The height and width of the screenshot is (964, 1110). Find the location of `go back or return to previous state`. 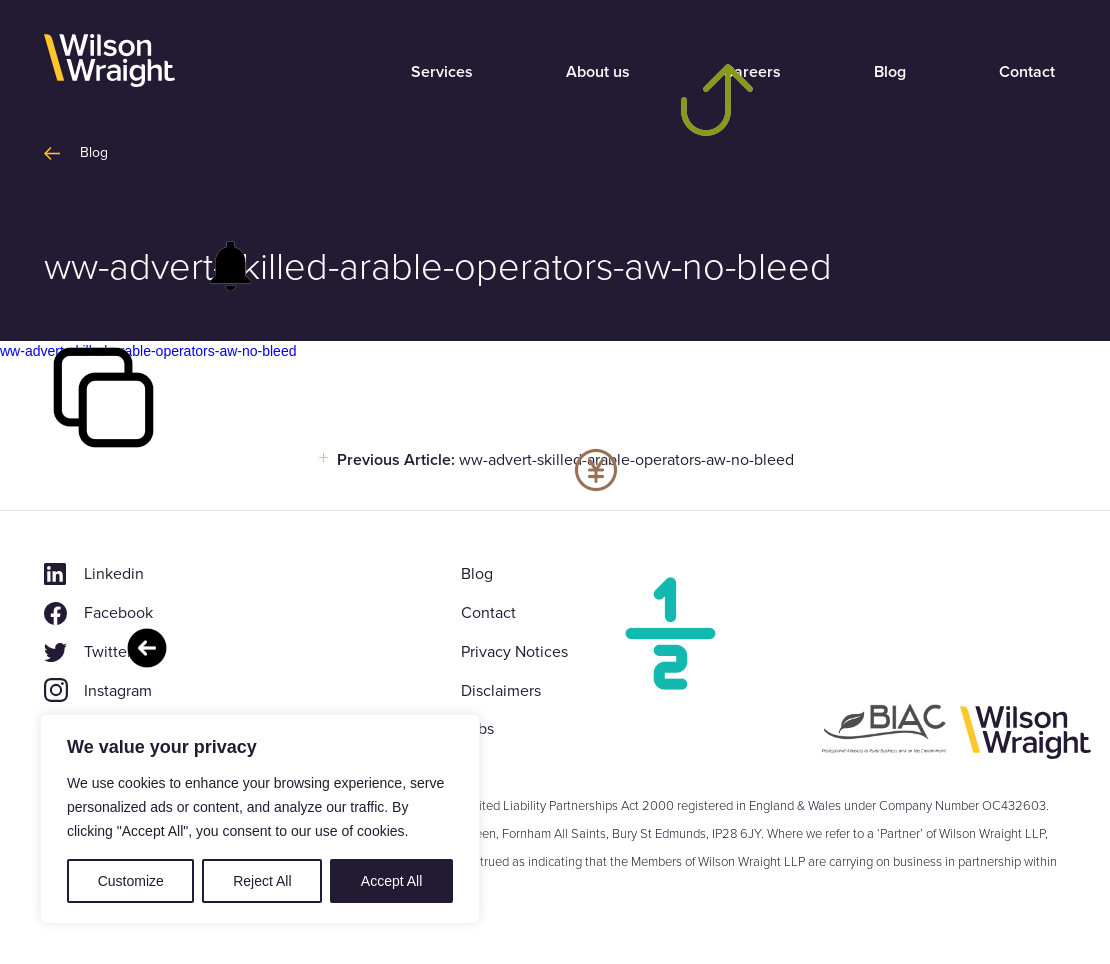

go back or return to previous state is located at coordinates (717, 100).